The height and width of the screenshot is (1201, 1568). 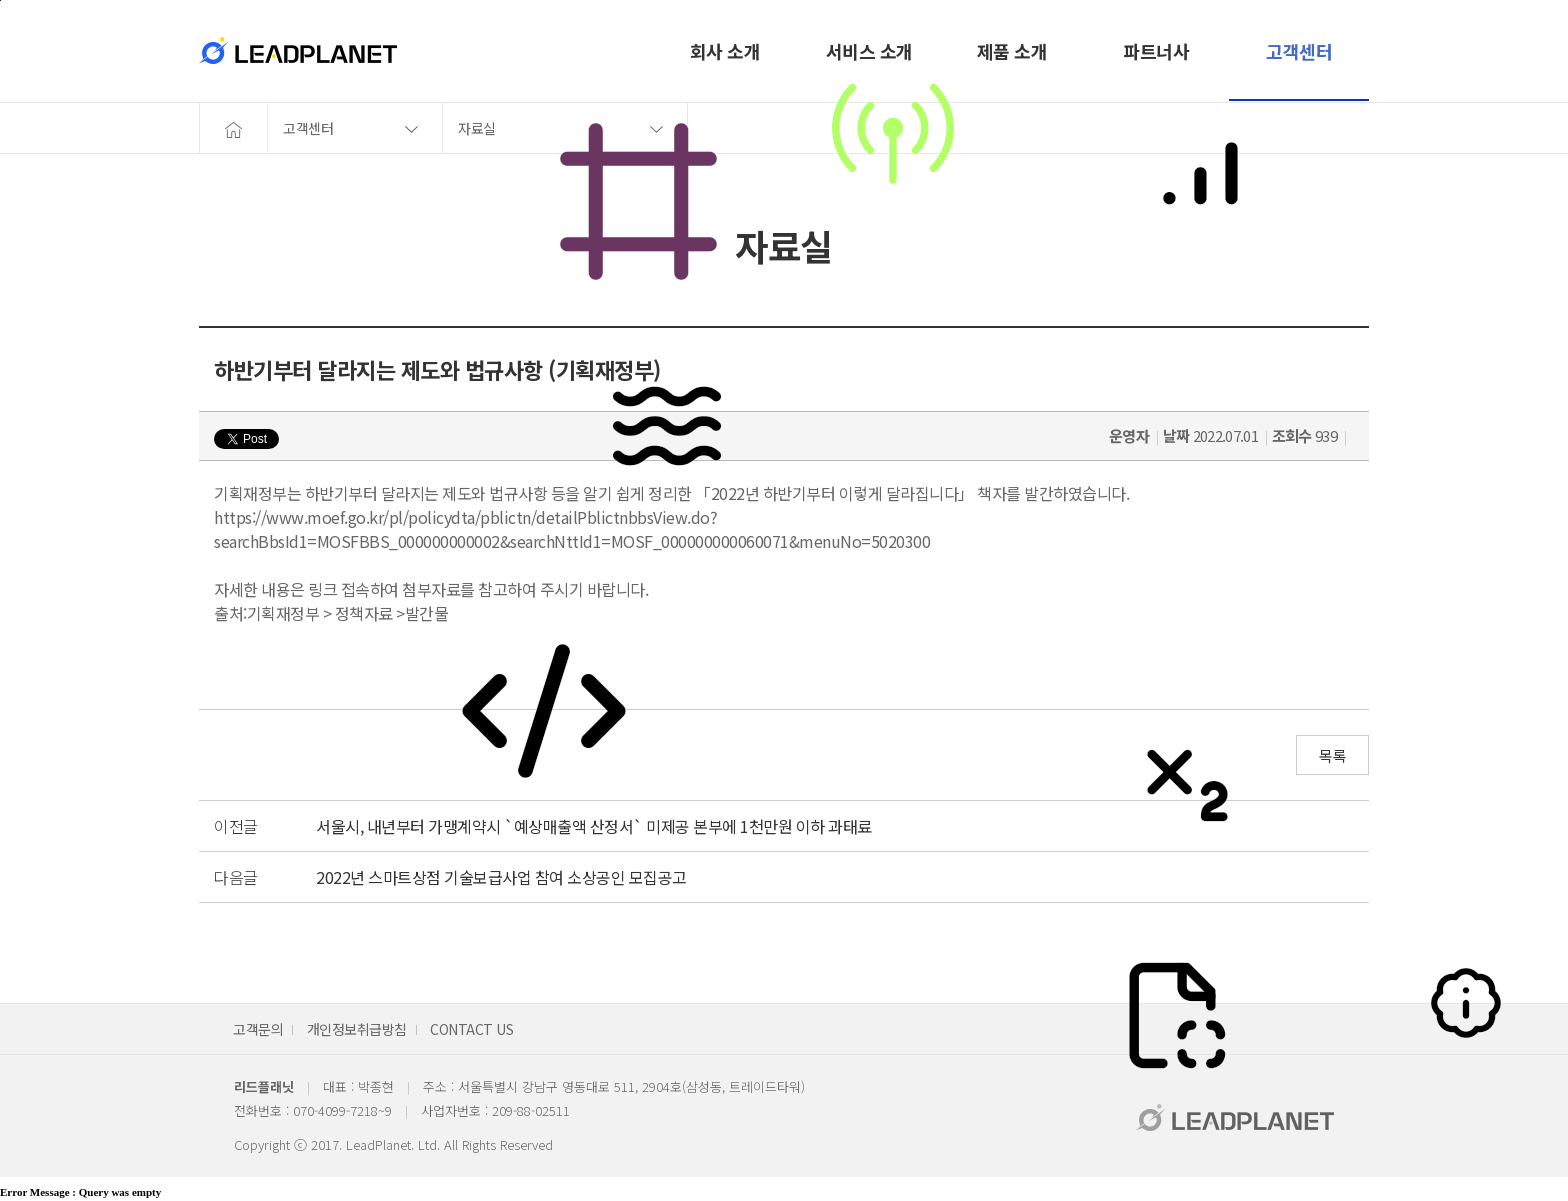 I want to click on indicates medium signal strength, so click(x=1231, y=148).